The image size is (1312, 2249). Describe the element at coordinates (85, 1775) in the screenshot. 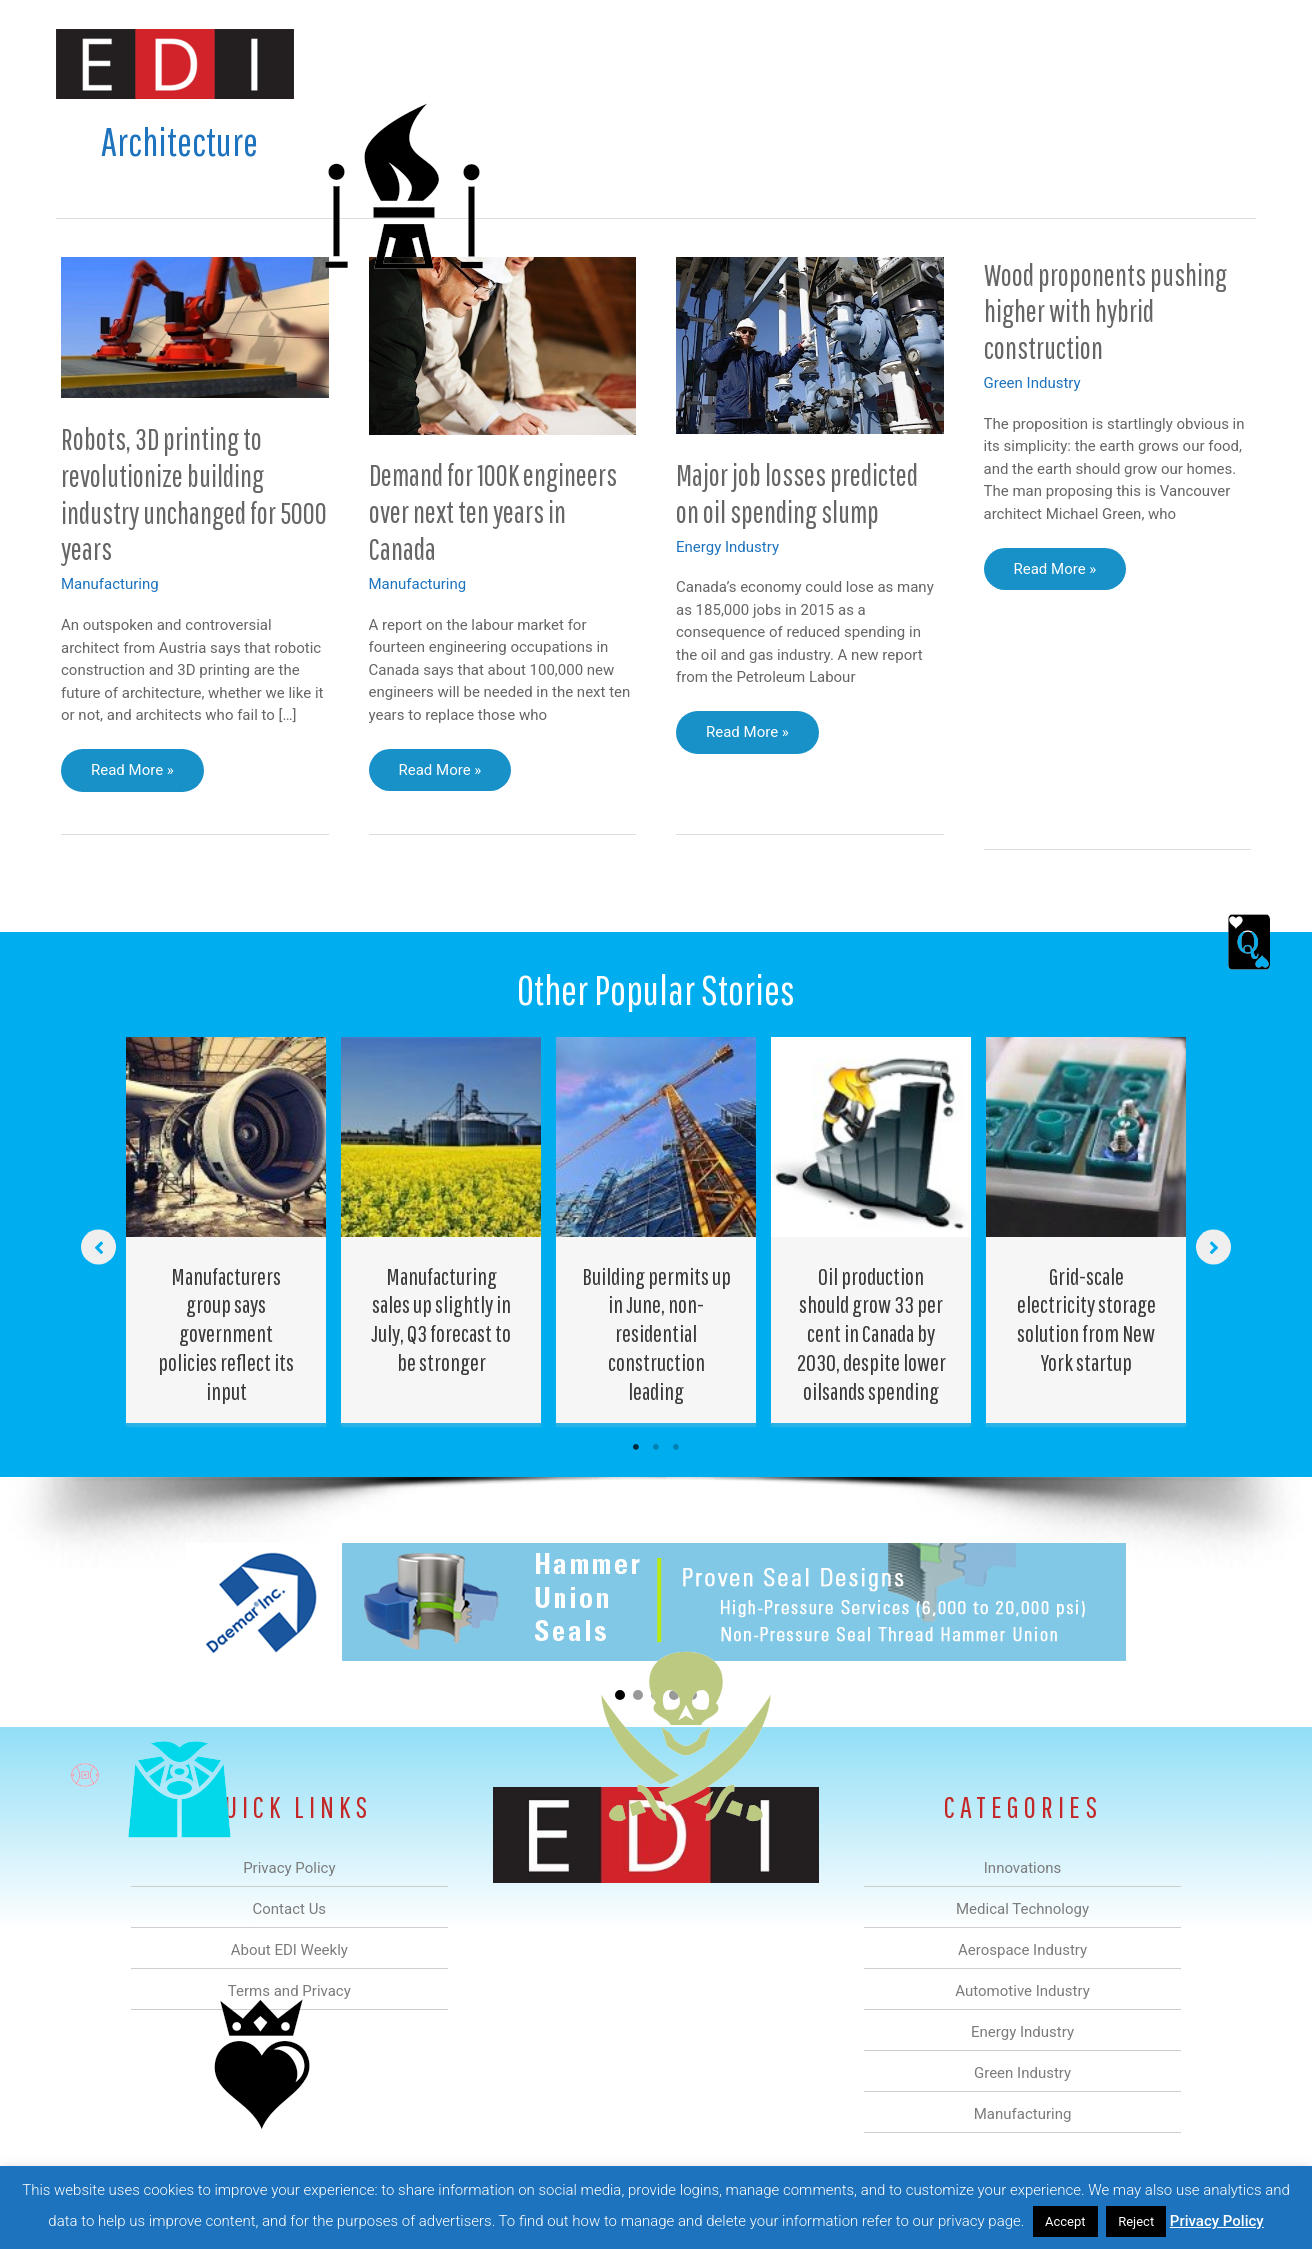

I see `view football/rugby field layout` at that location.